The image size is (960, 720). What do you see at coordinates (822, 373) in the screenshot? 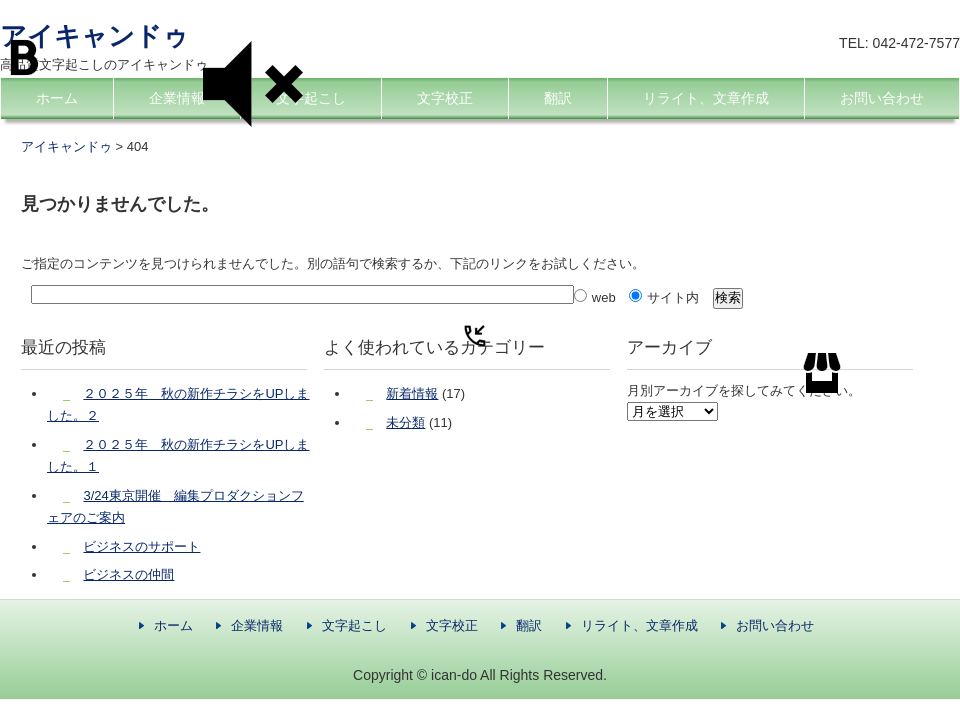
I see `open the store or shop` at bounding box center [822, 373].